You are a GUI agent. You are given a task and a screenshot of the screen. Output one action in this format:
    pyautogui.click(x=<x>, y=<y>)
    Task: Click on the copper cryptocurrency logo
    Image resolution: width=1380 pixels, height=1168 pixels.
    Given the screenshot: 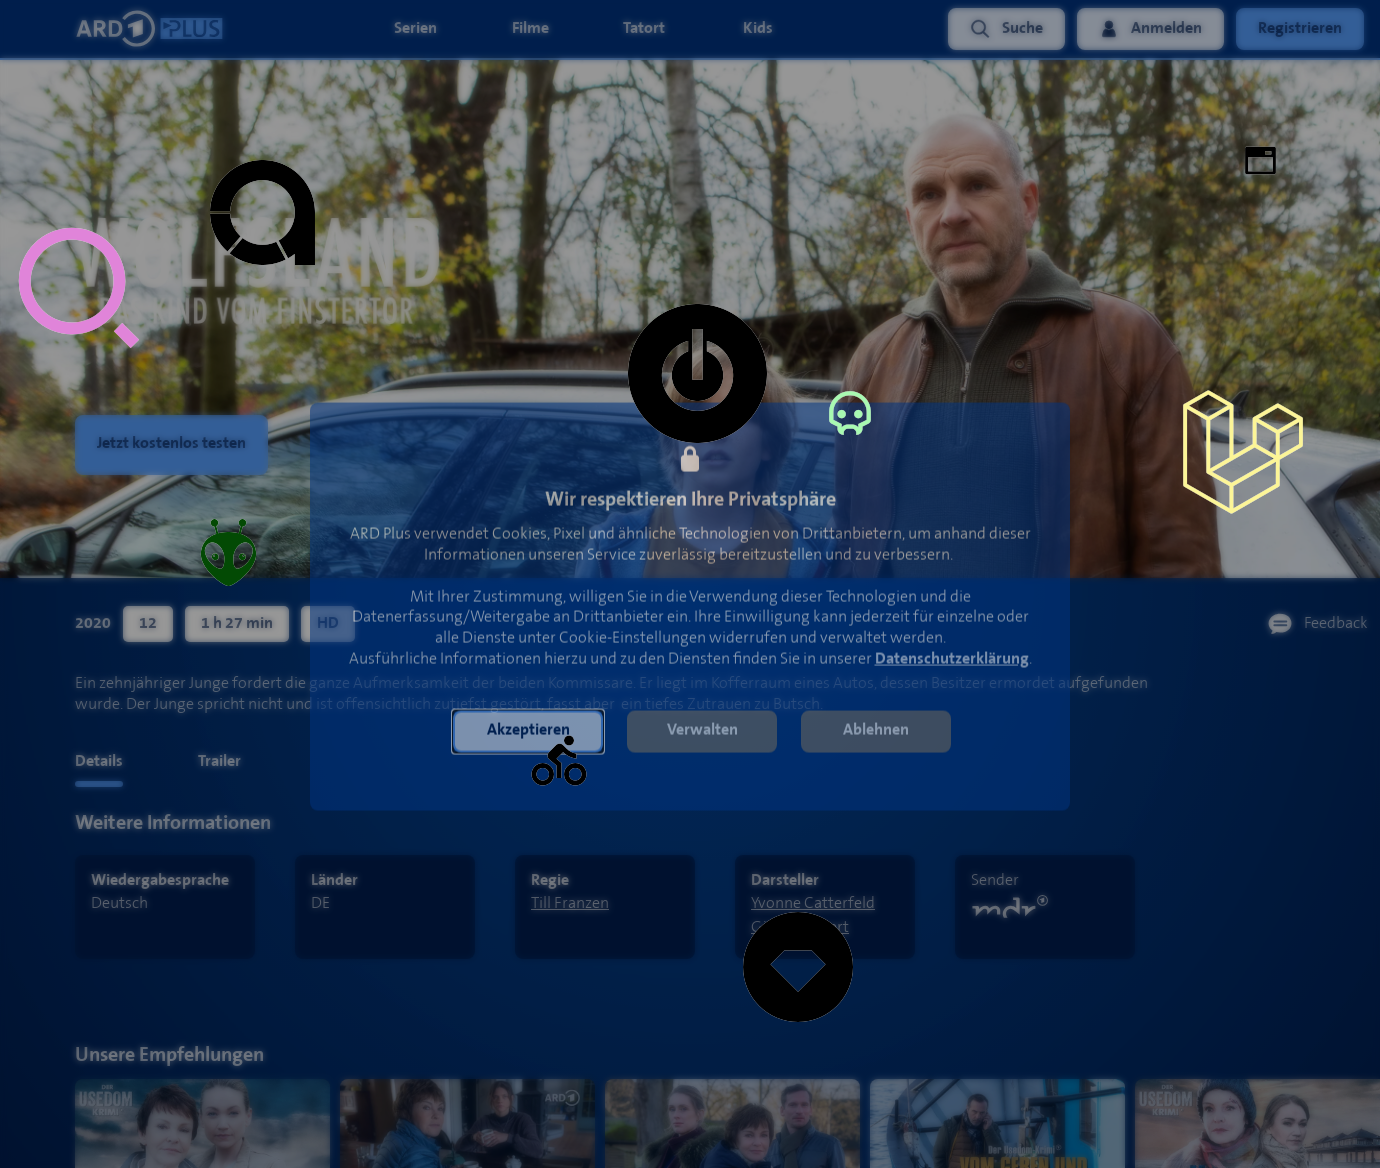 What is the action you would take?
    pyautogui.click(x=798, y=967)
    